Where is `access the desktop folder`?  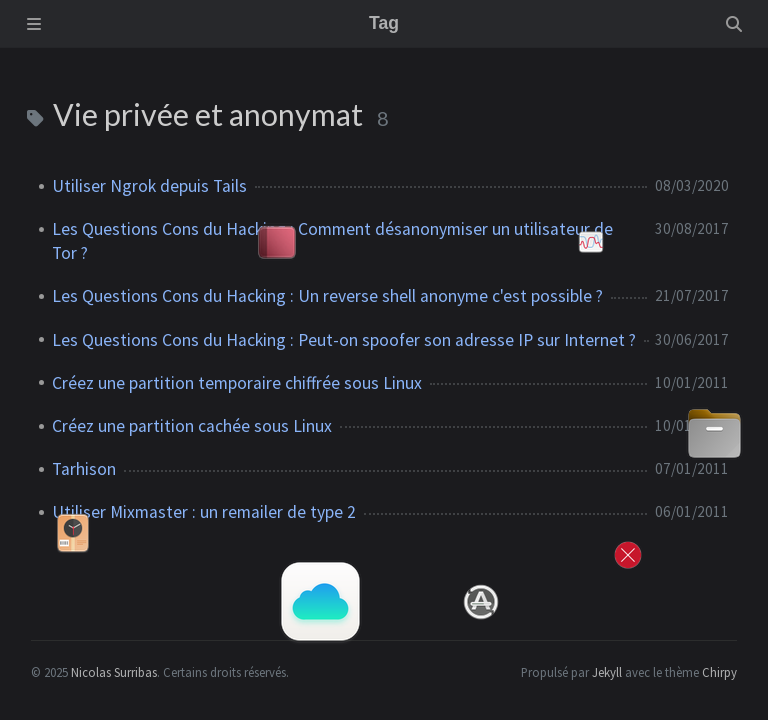
access the desktop folder is located at coordinates (277, 241).